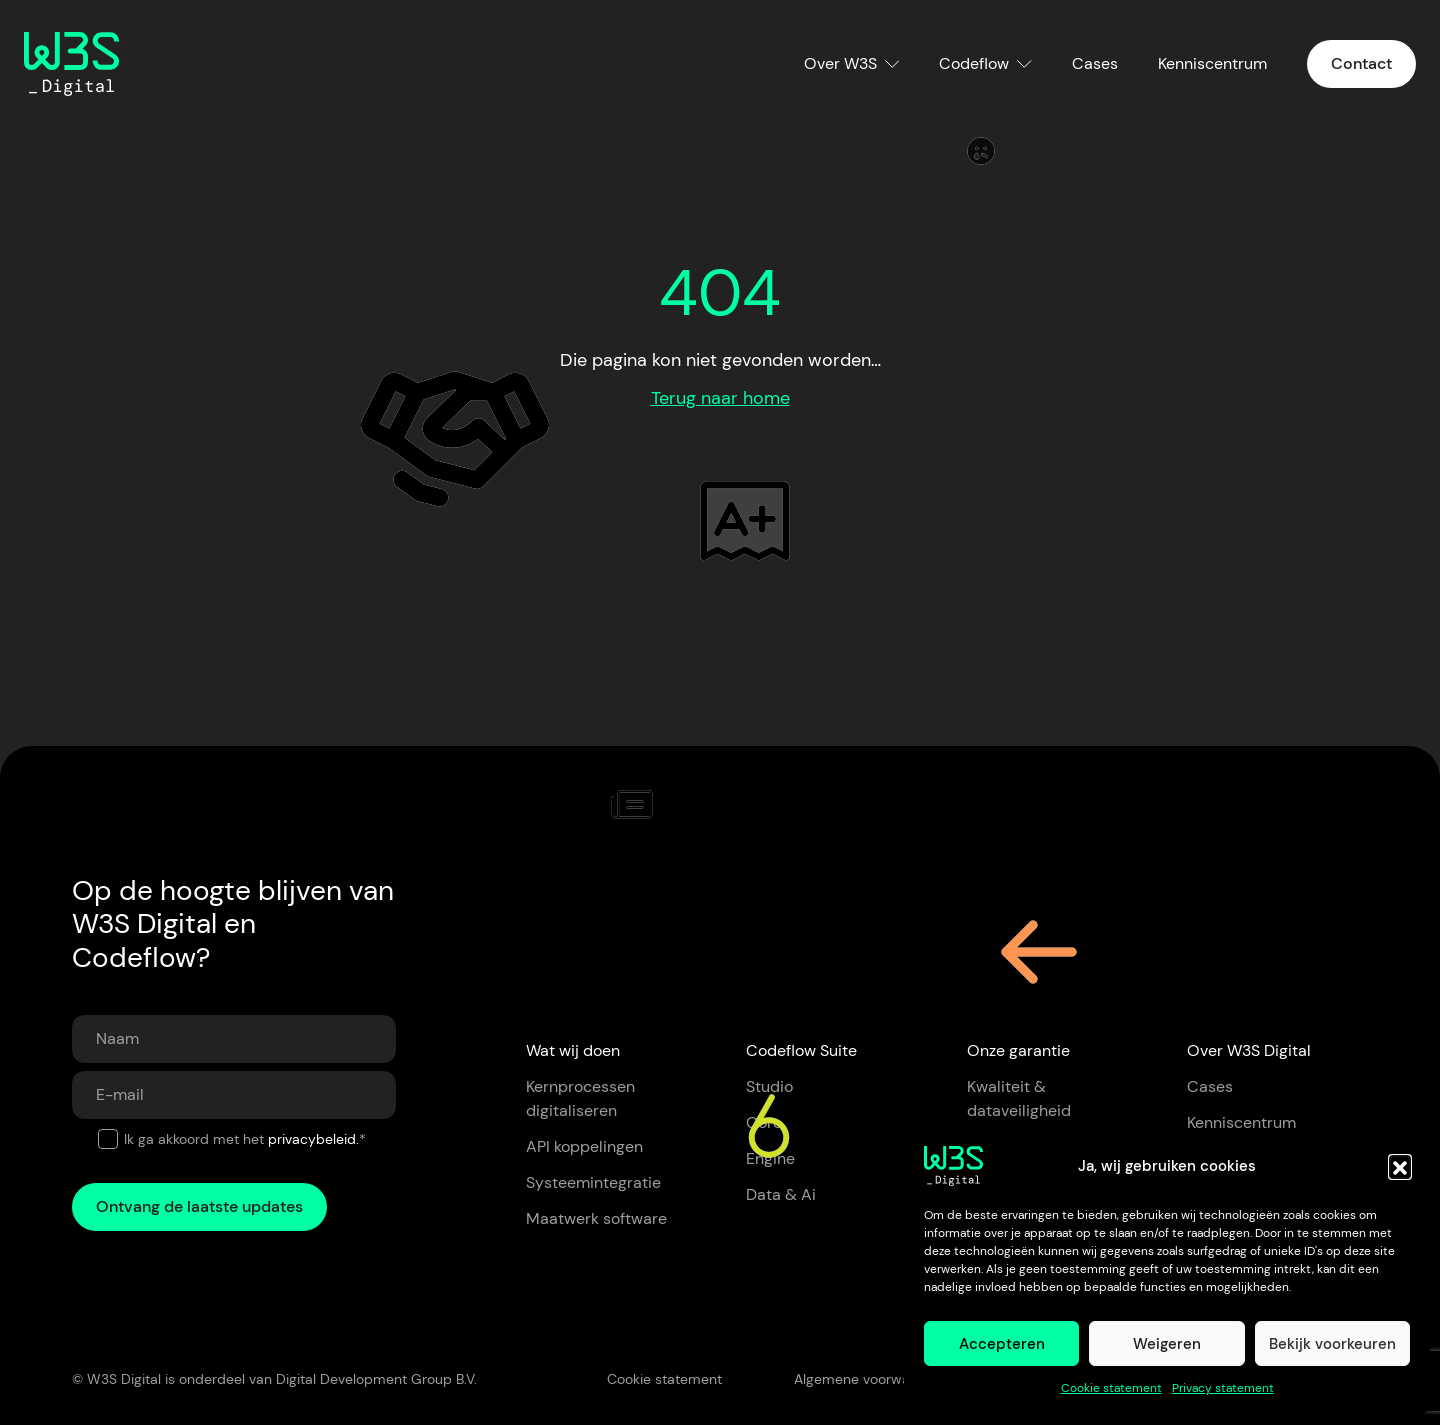  What do you see at coordinates (633, 804) in the screenshot?
I see `view news feed or articles` at bounding box center [633, 804].